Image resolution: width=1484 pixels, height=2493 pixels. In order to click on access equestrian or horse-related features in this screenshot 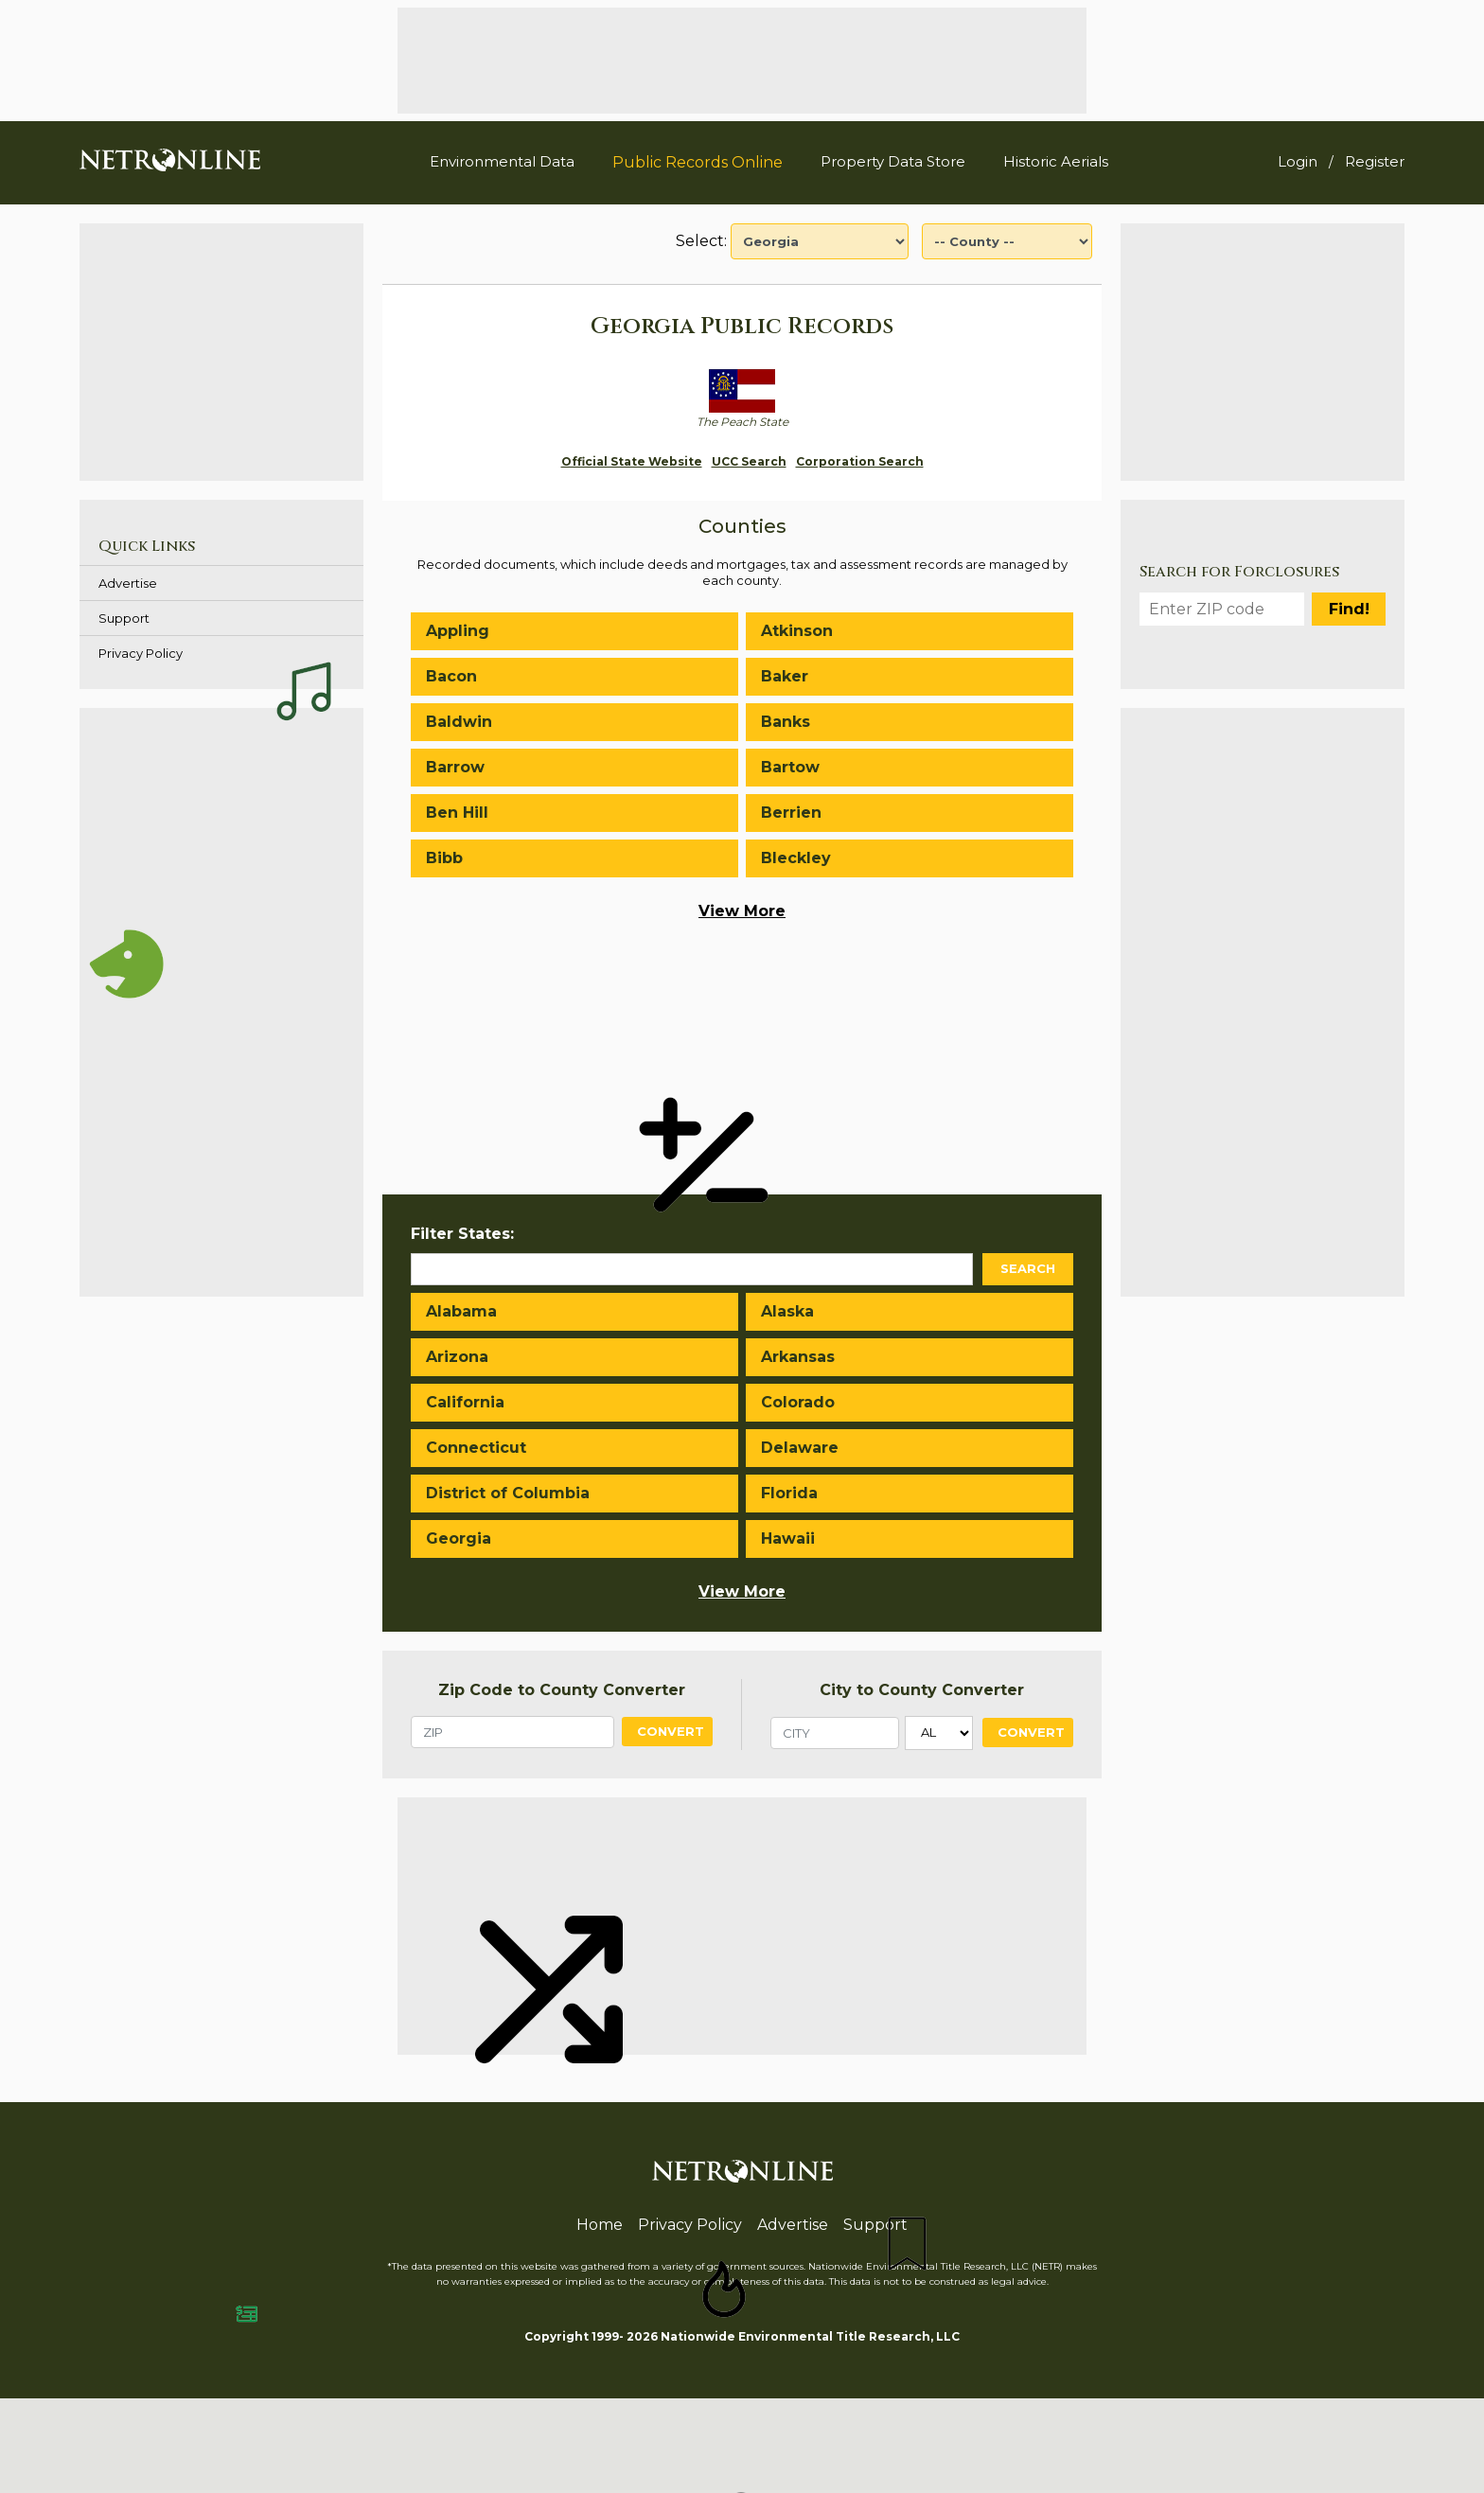, I will do `click(129, 964)`.